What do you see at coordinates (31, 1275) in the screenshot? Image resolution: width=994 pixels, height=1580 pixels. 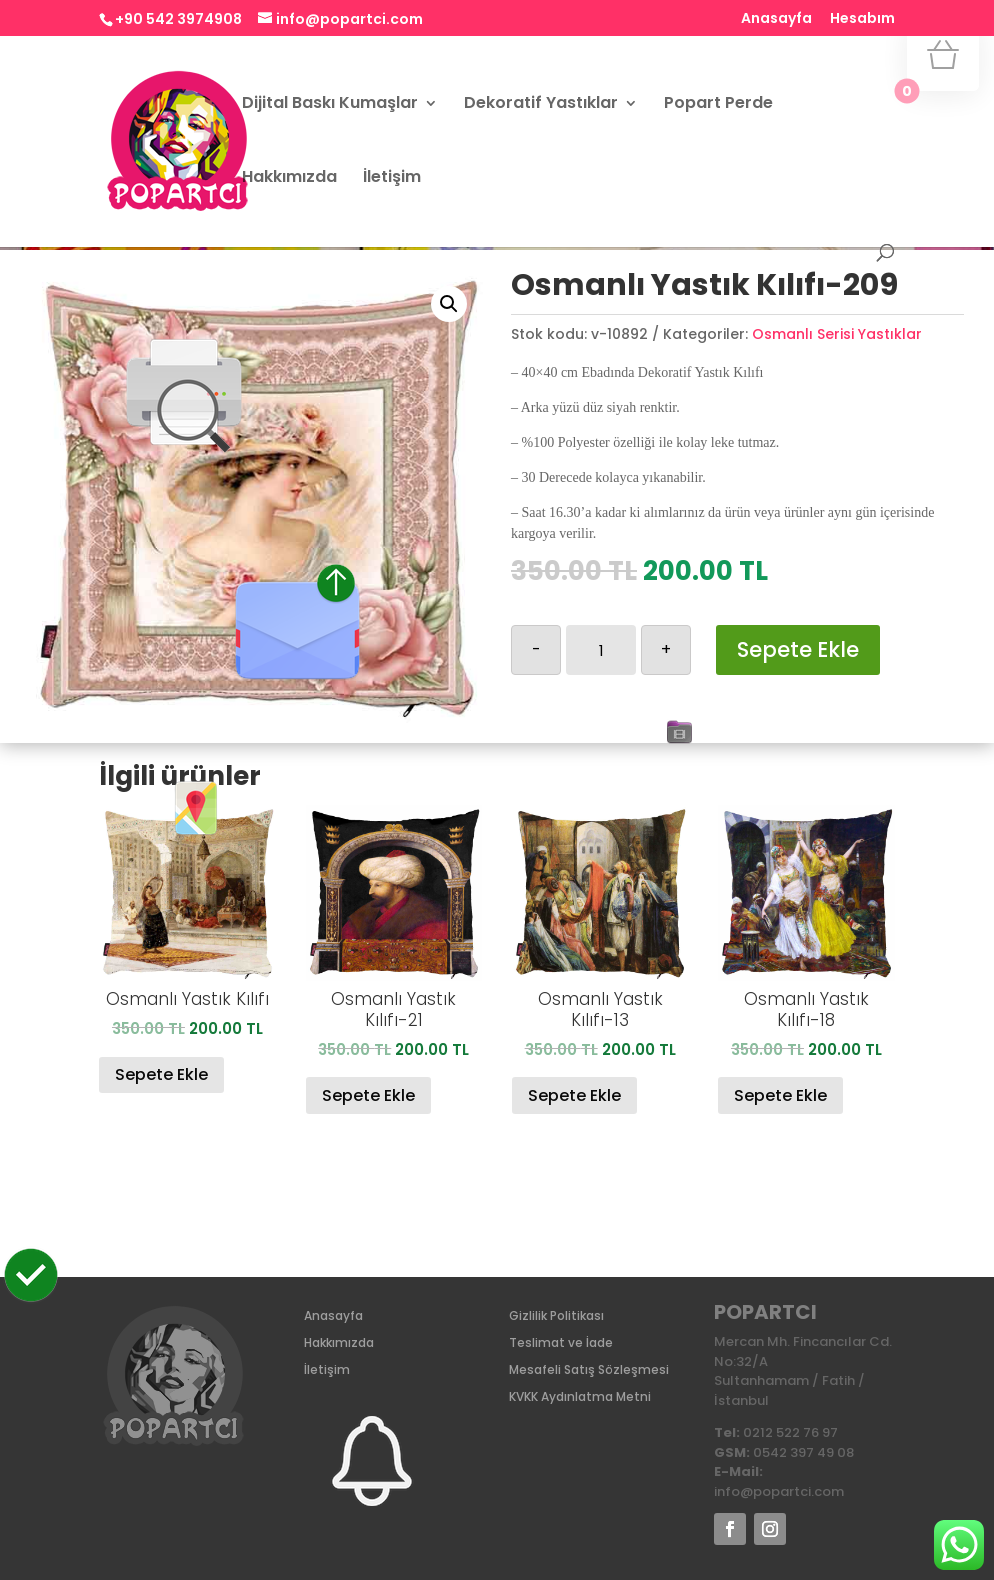 I see `confirm or approve an action` at bounding box center [31, 1275].